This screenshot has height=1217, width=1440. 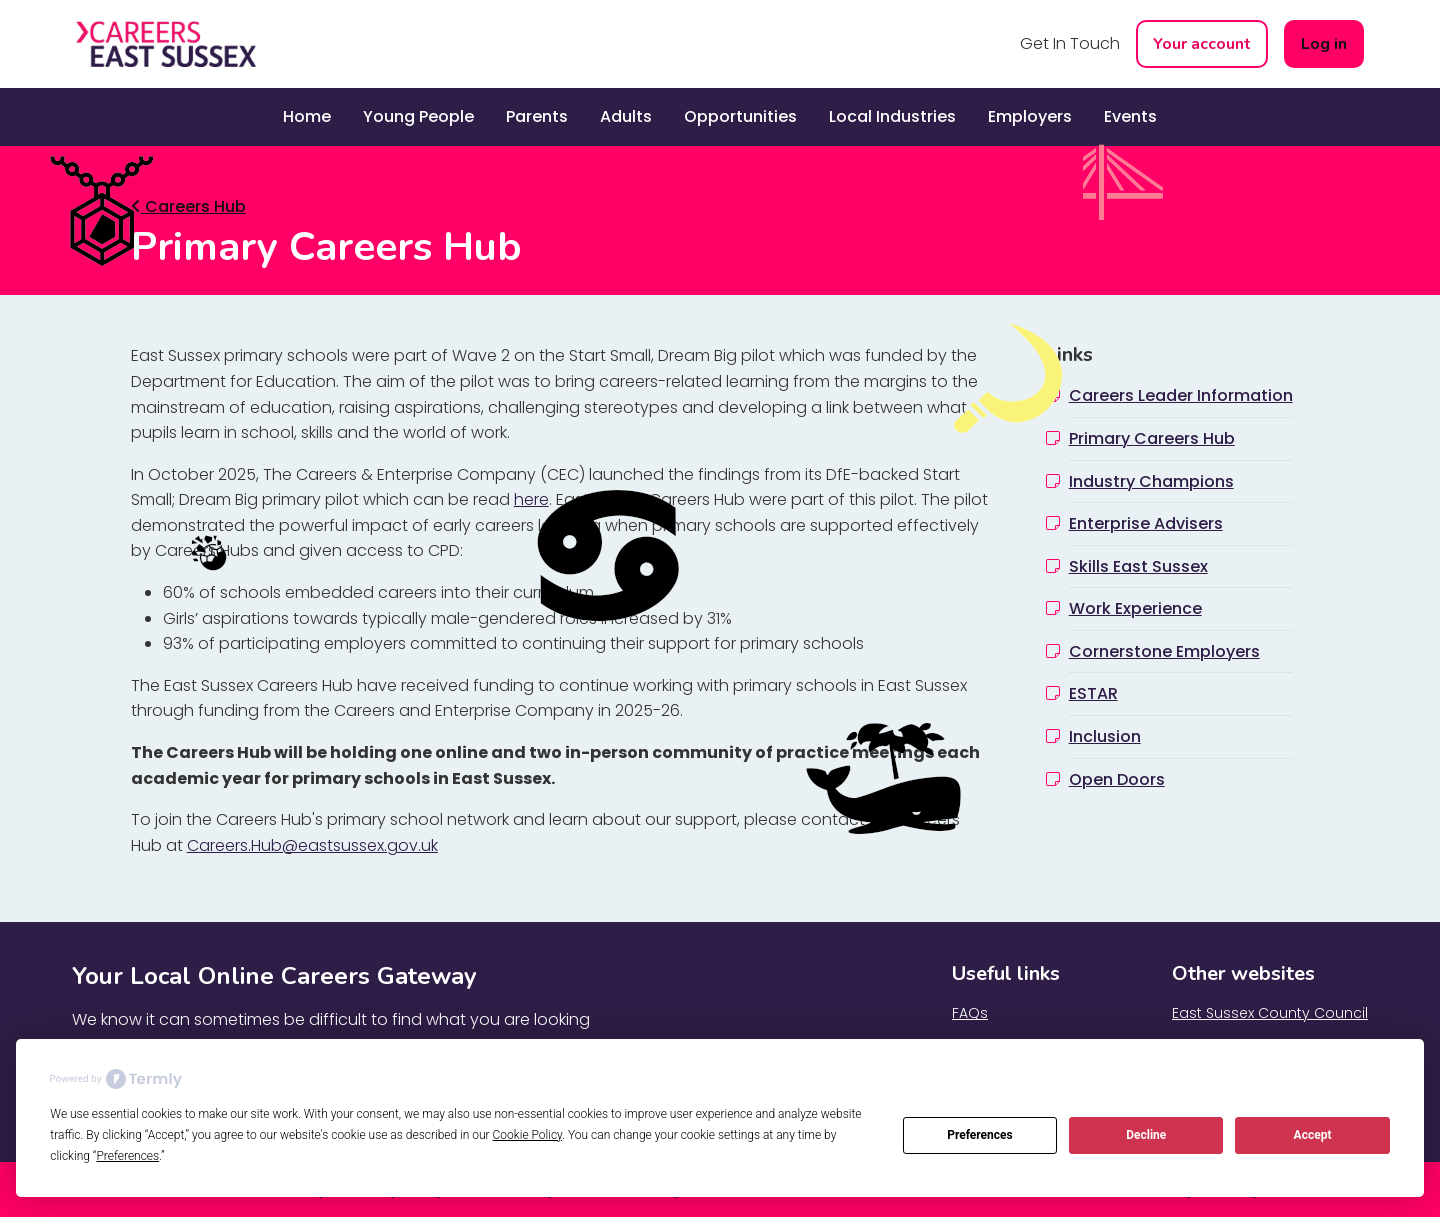 I want to click on ocean wildlife or marine life category, so click(x=883, y=778).